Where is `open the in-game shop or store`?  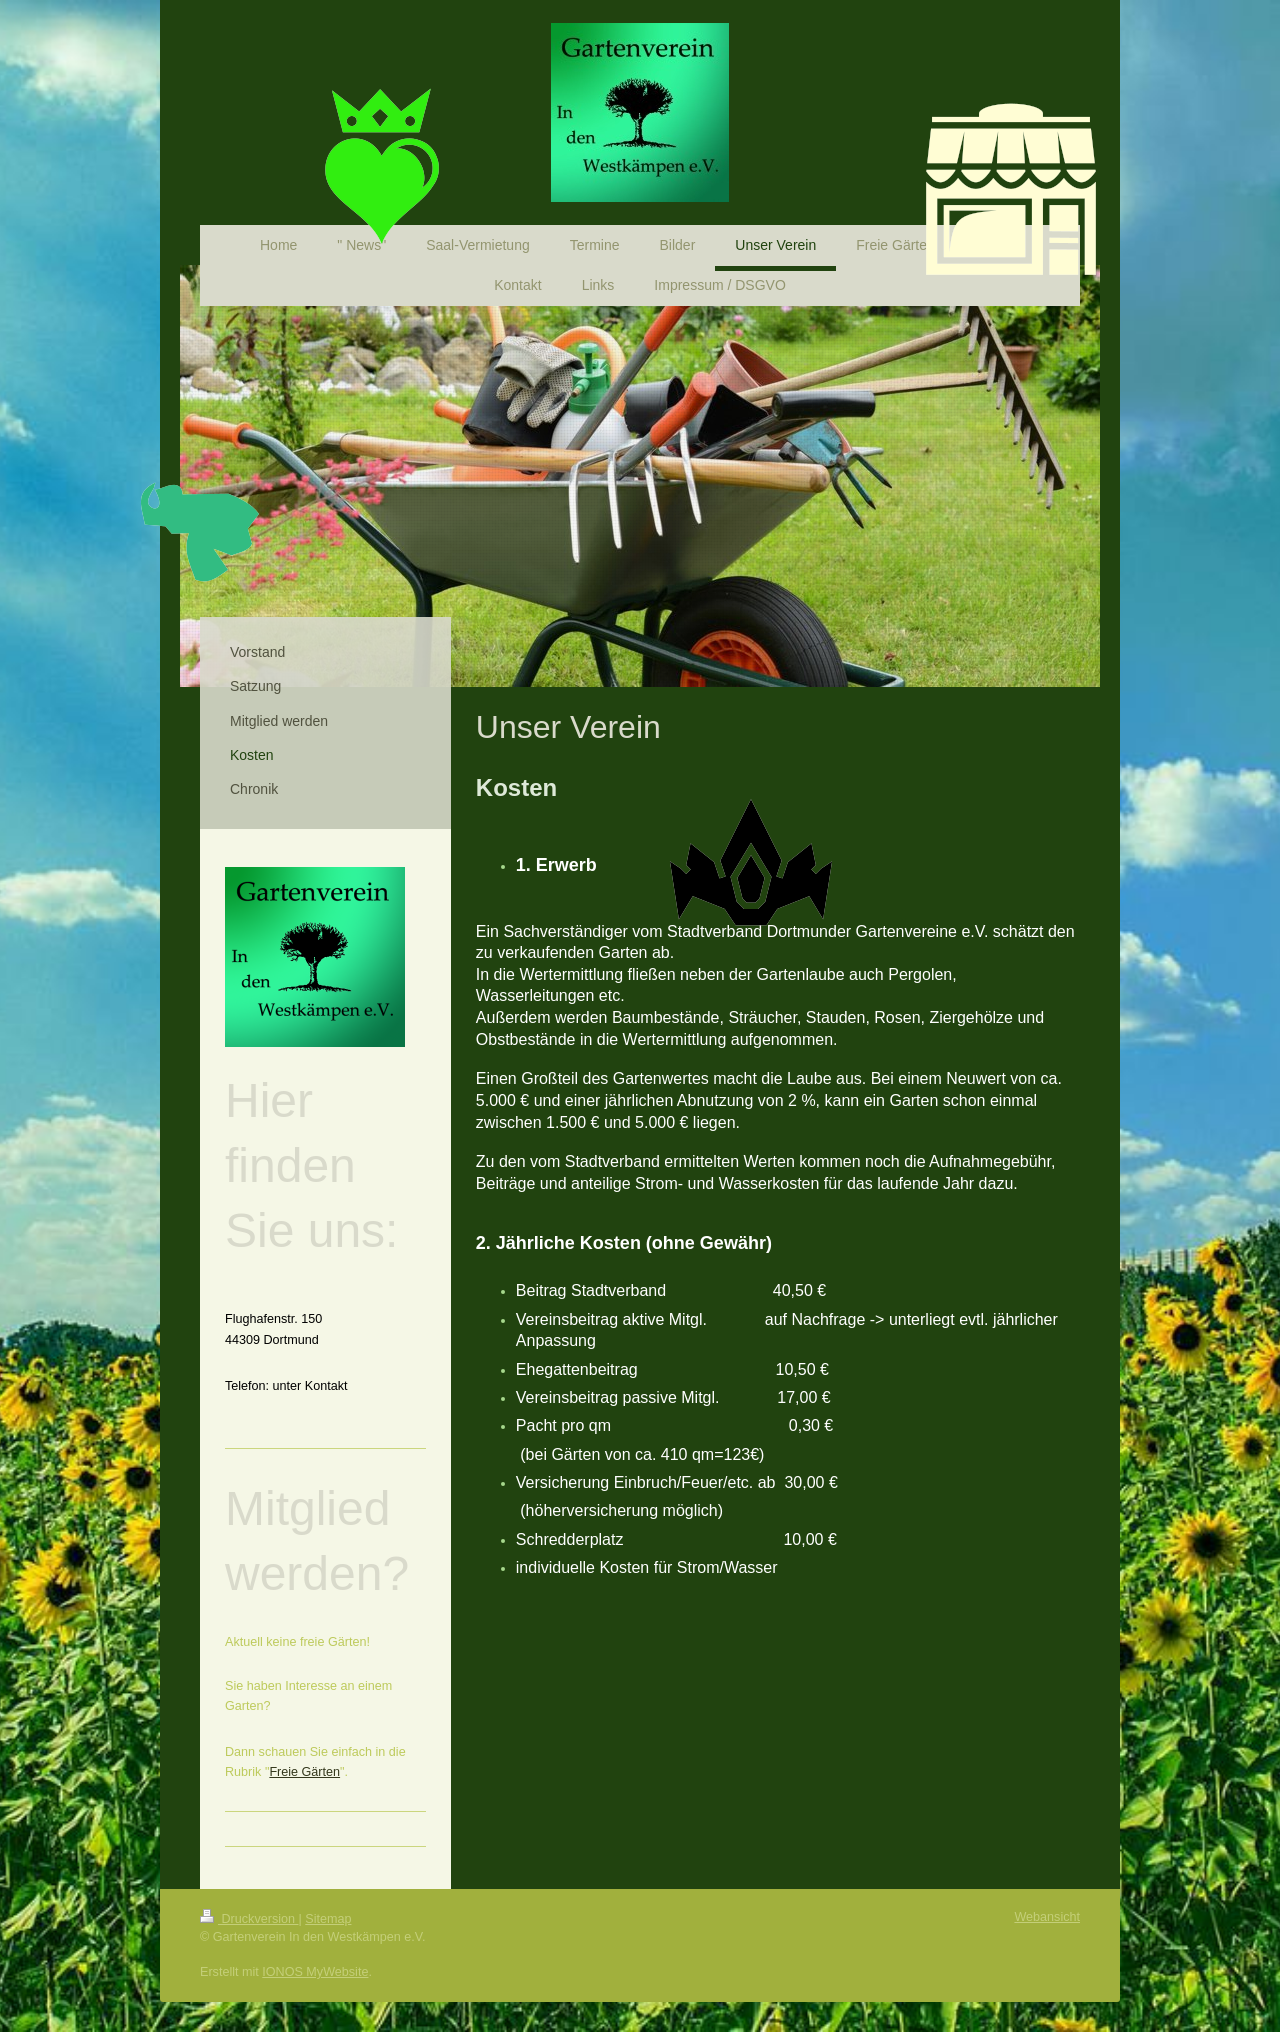
open the in-game shop or store is located at coordinates (1011, 190).